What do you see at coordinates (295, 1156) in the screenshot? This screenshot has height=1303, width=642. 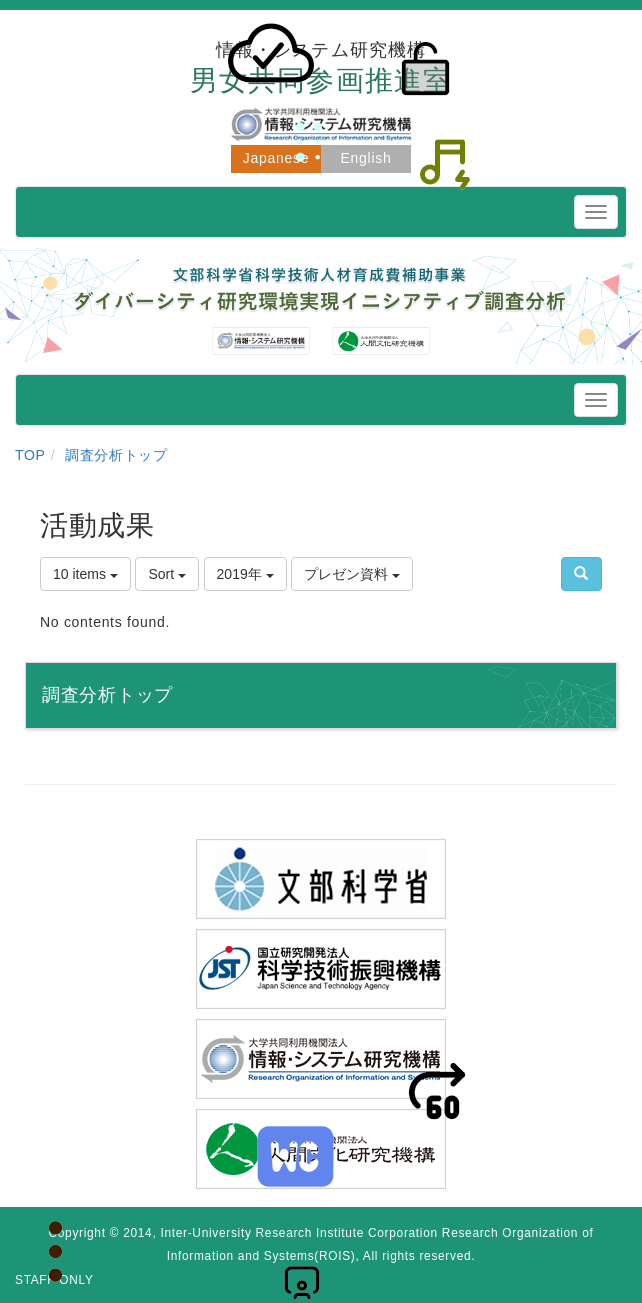 I see `indicates restroom or toilet facility nearby` at bounding box center [295, 1156].